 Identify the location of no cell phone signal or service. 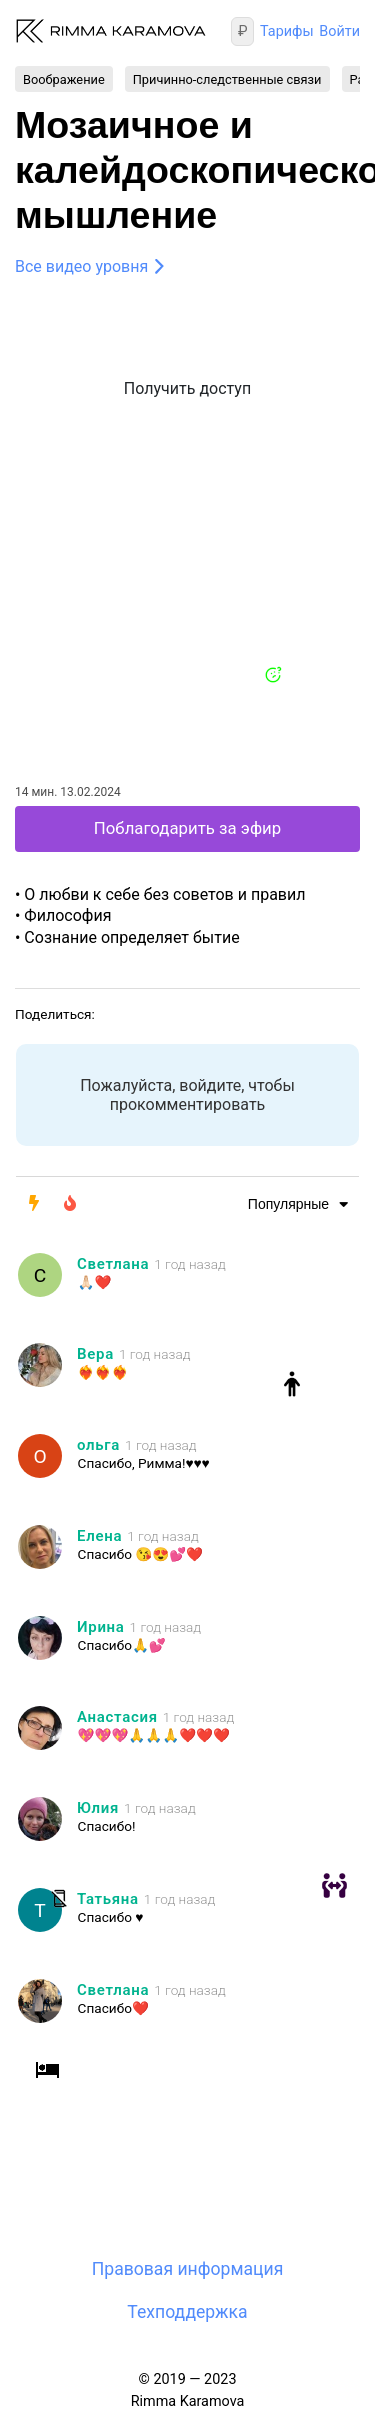
(59, 1898).